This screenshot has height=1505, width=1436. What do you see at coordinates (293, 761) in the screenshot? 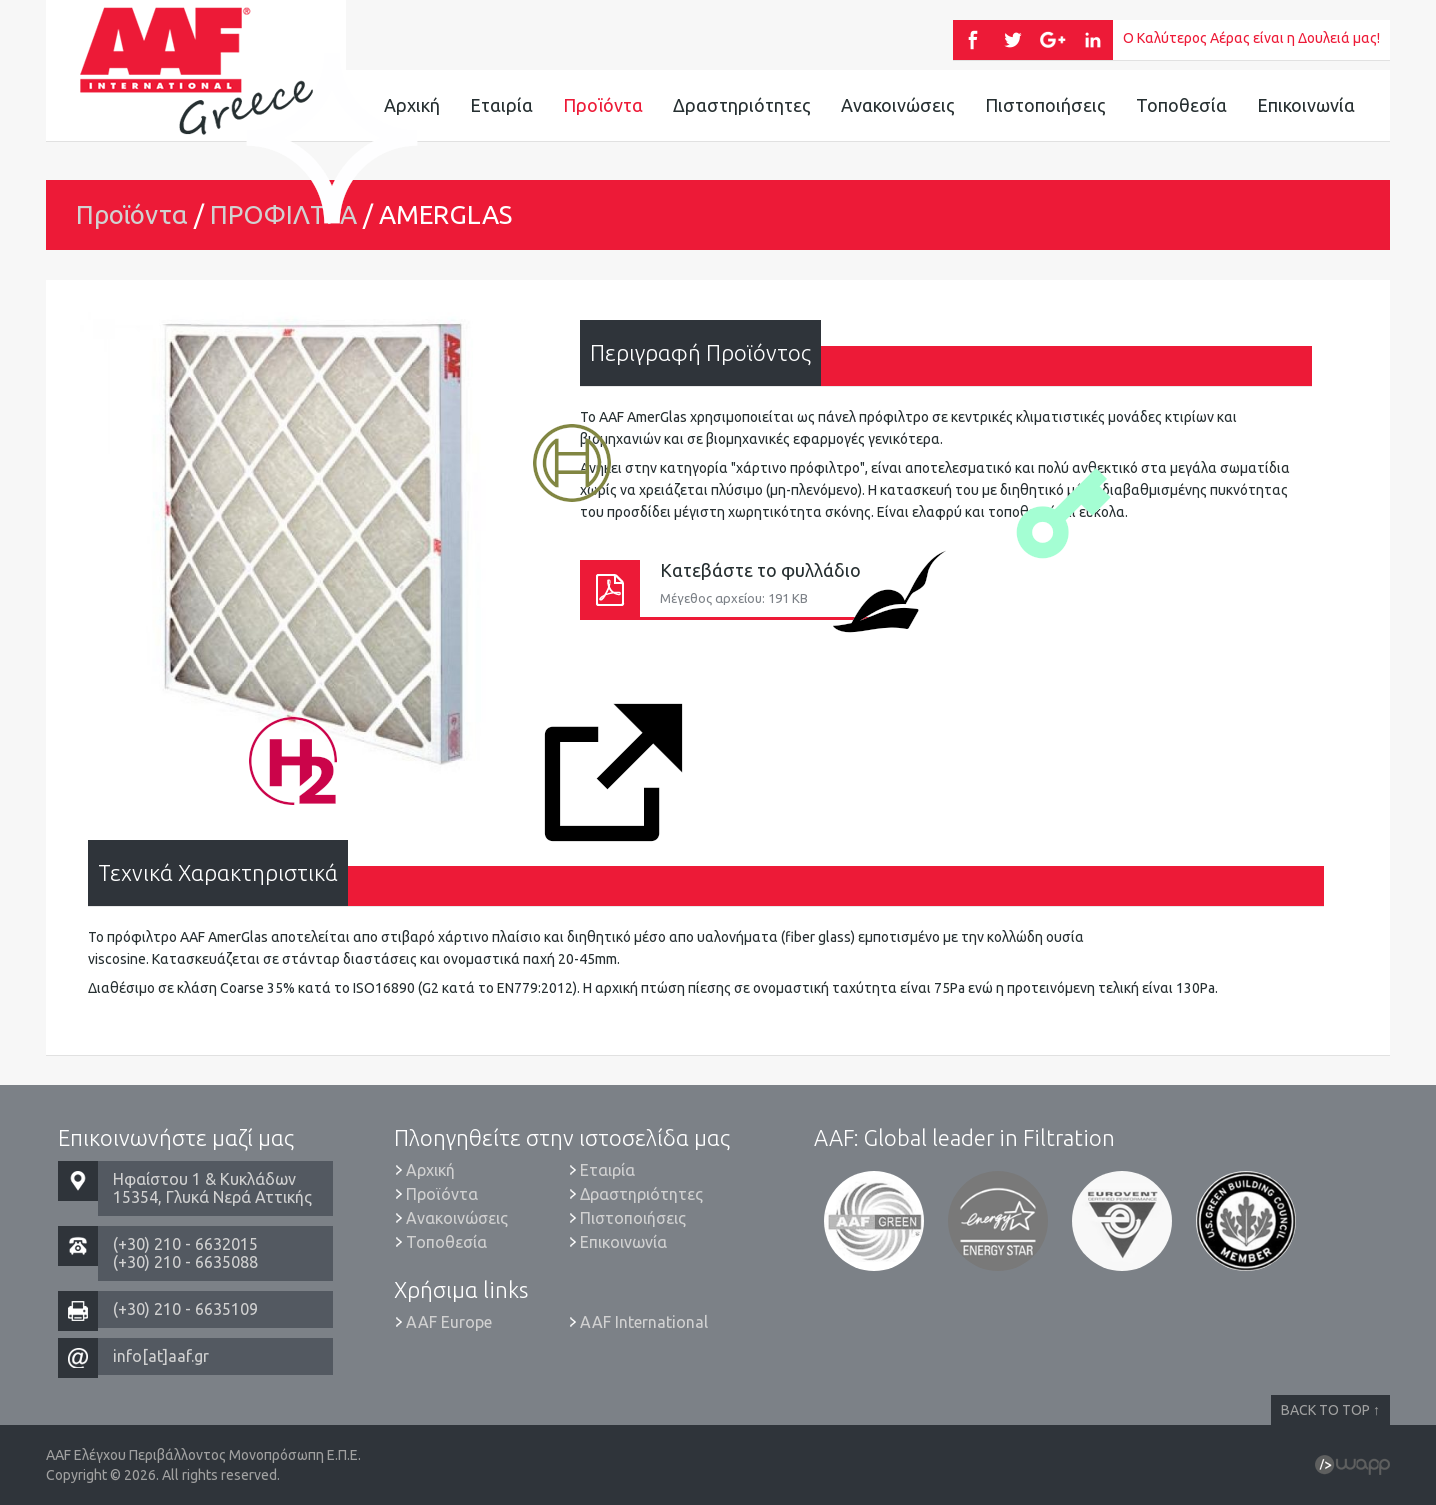
I see `h2 database logo` at bounding box center [293, 761].